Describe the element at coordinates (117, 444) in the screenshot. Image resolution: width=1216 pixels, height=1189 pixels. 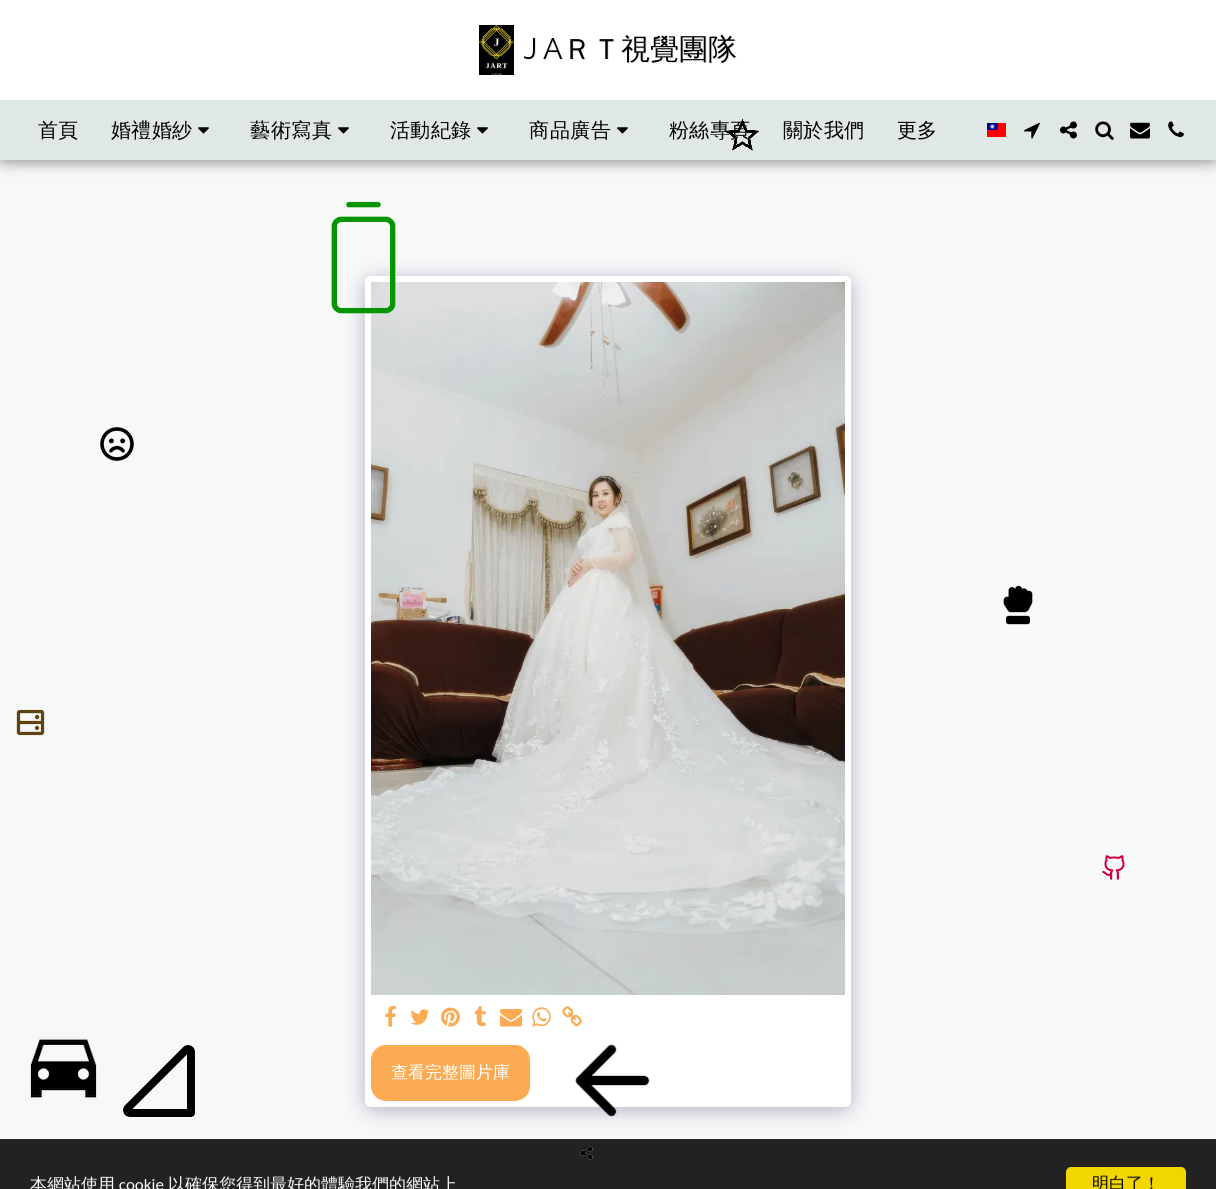
I see `indicate negative feedback or dissatisfaction` at that location.